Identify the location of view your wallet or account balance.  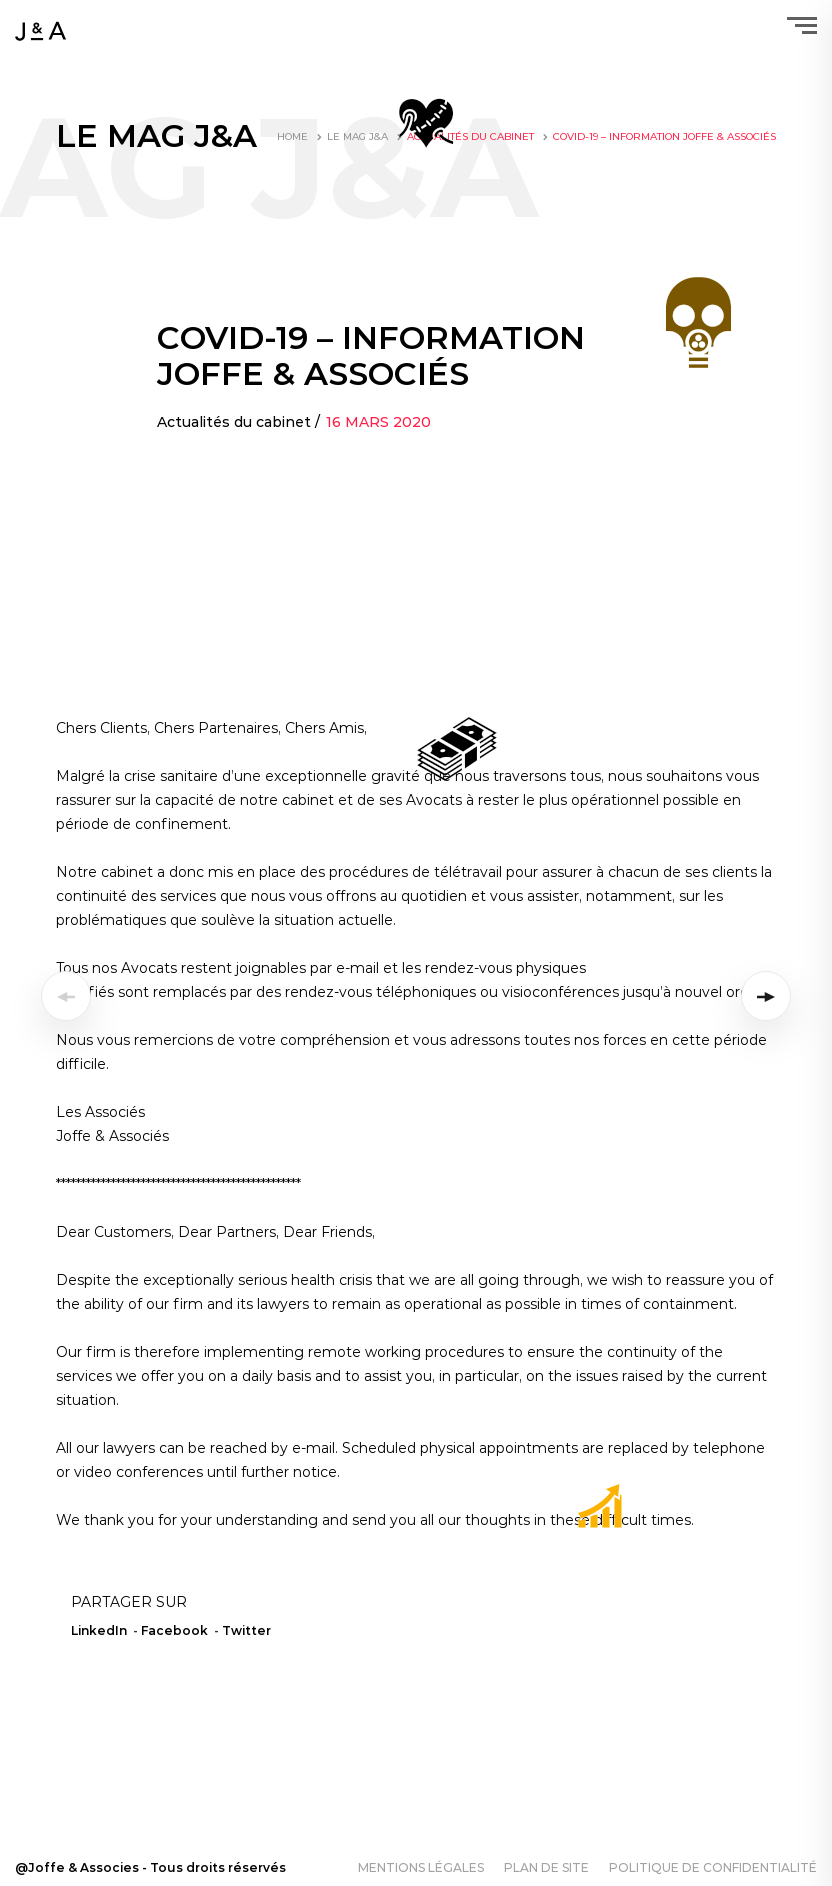
(457, 749).